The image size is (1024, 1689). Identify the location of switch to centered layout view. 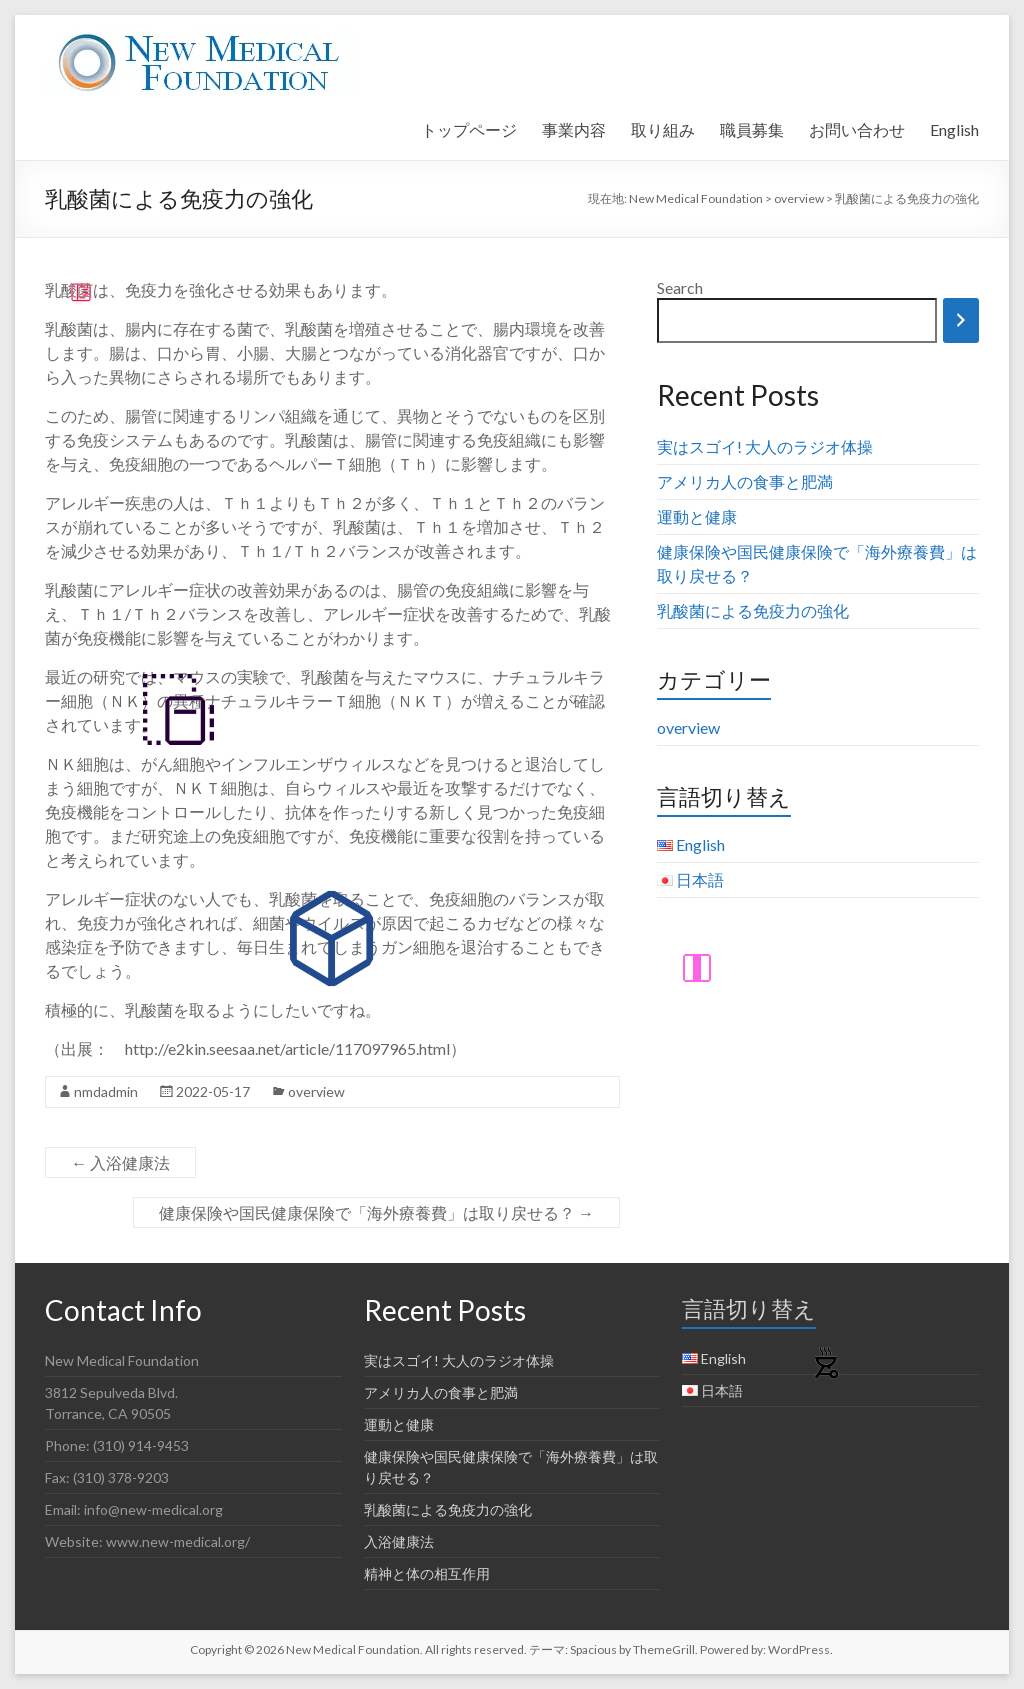
(697, 968).